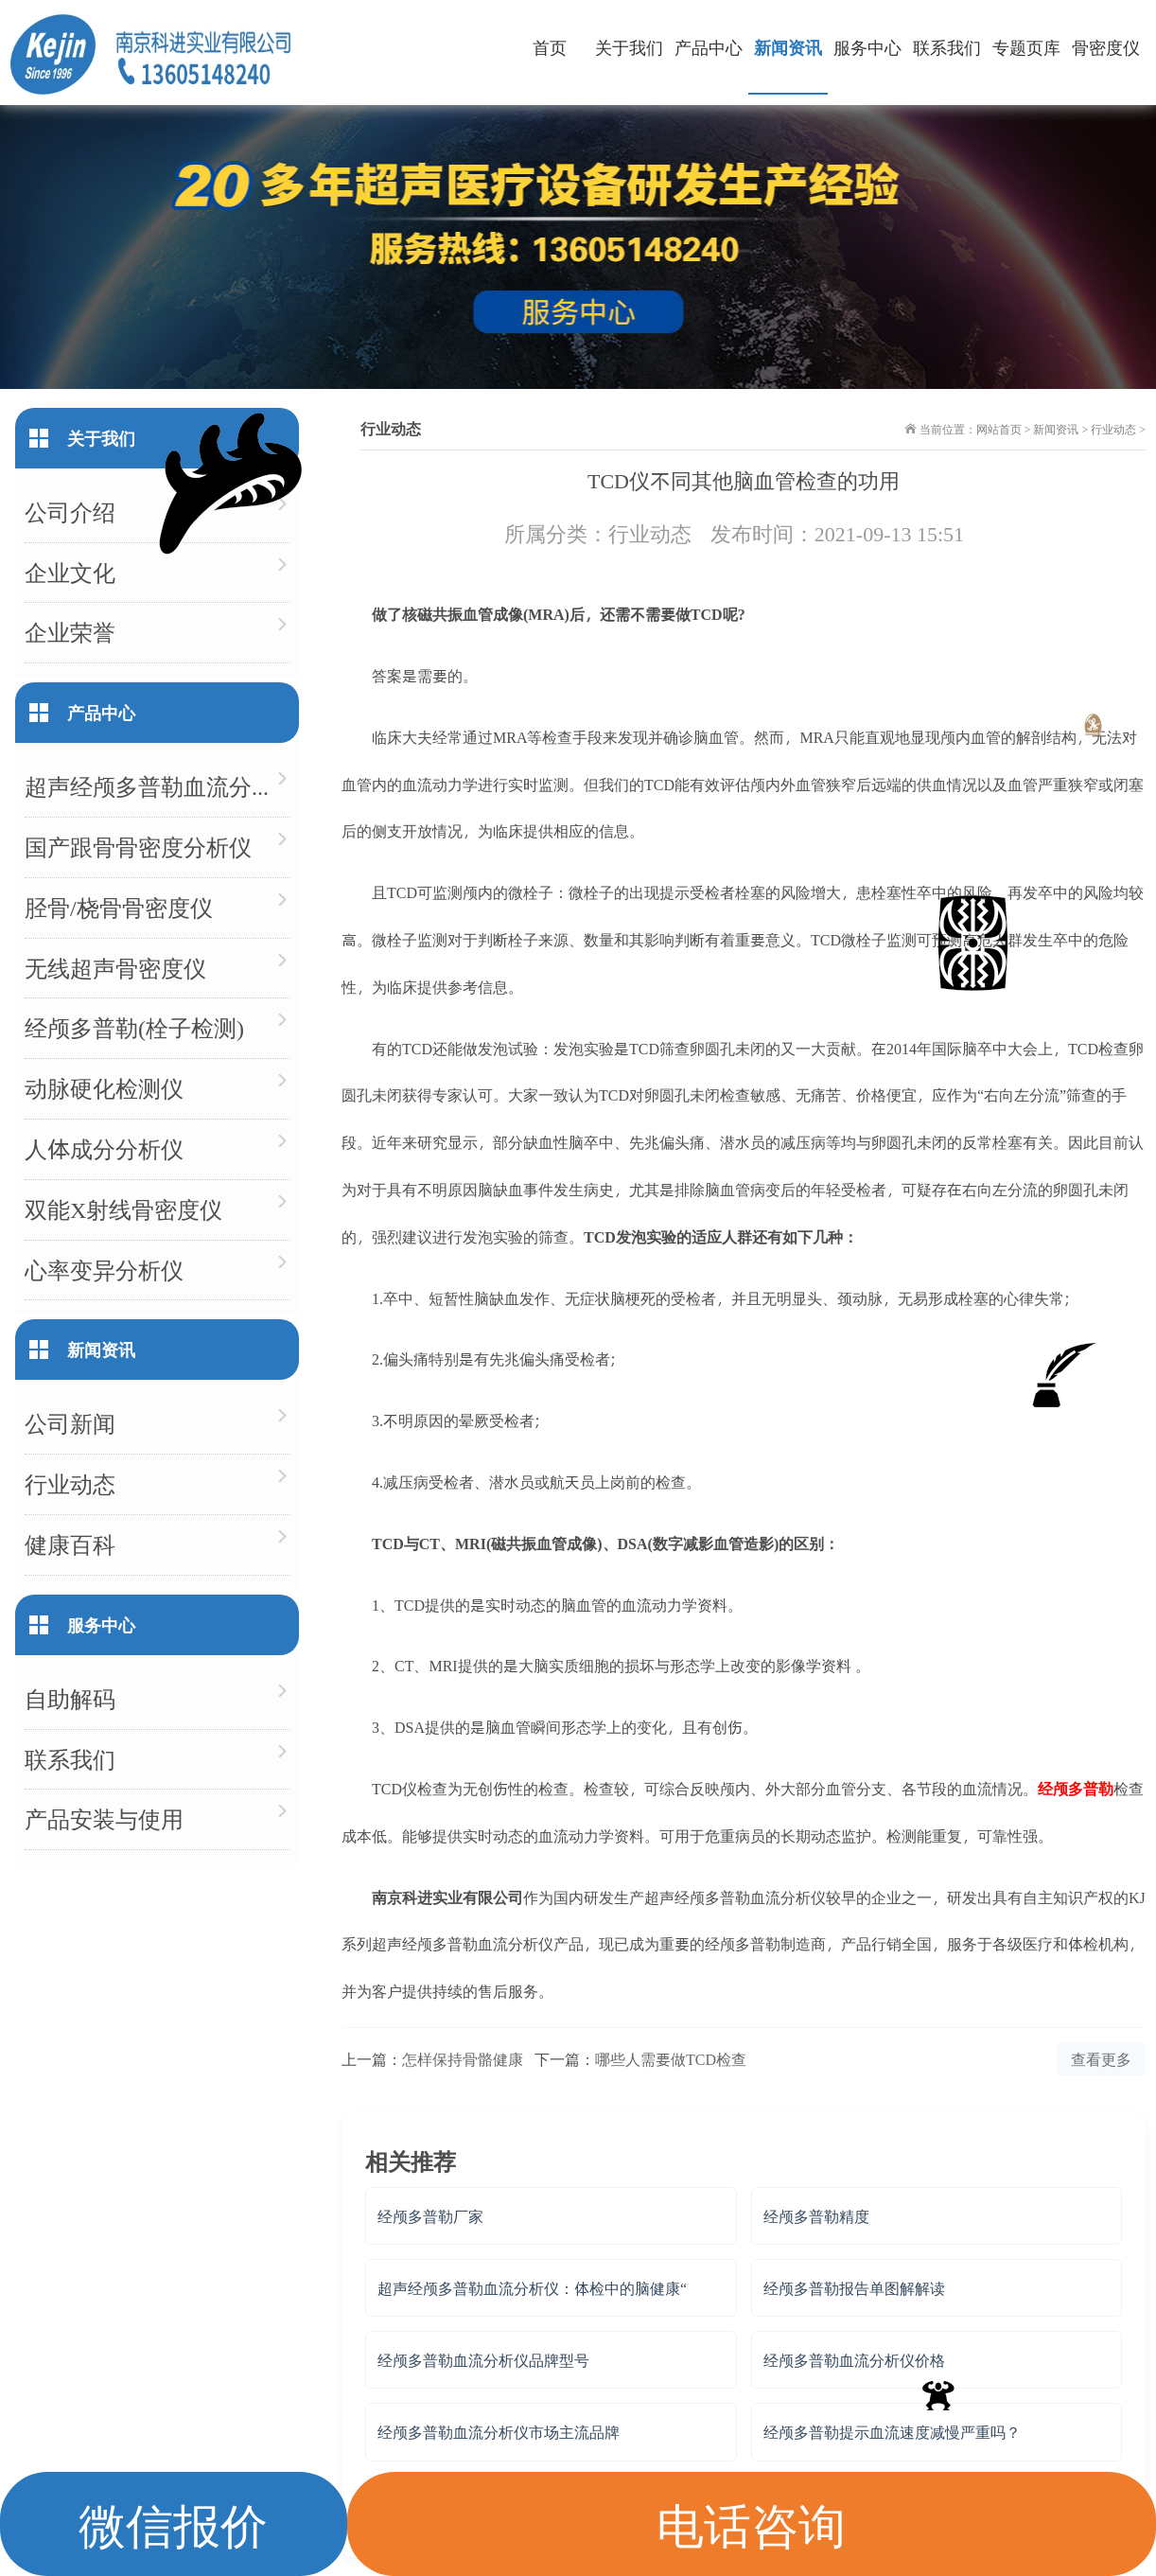 This screenshot has height=2576, width=1156. Describe the element at coordinates (1063, 1375) in the screenshot. I see `compose or write a new document` at that location.